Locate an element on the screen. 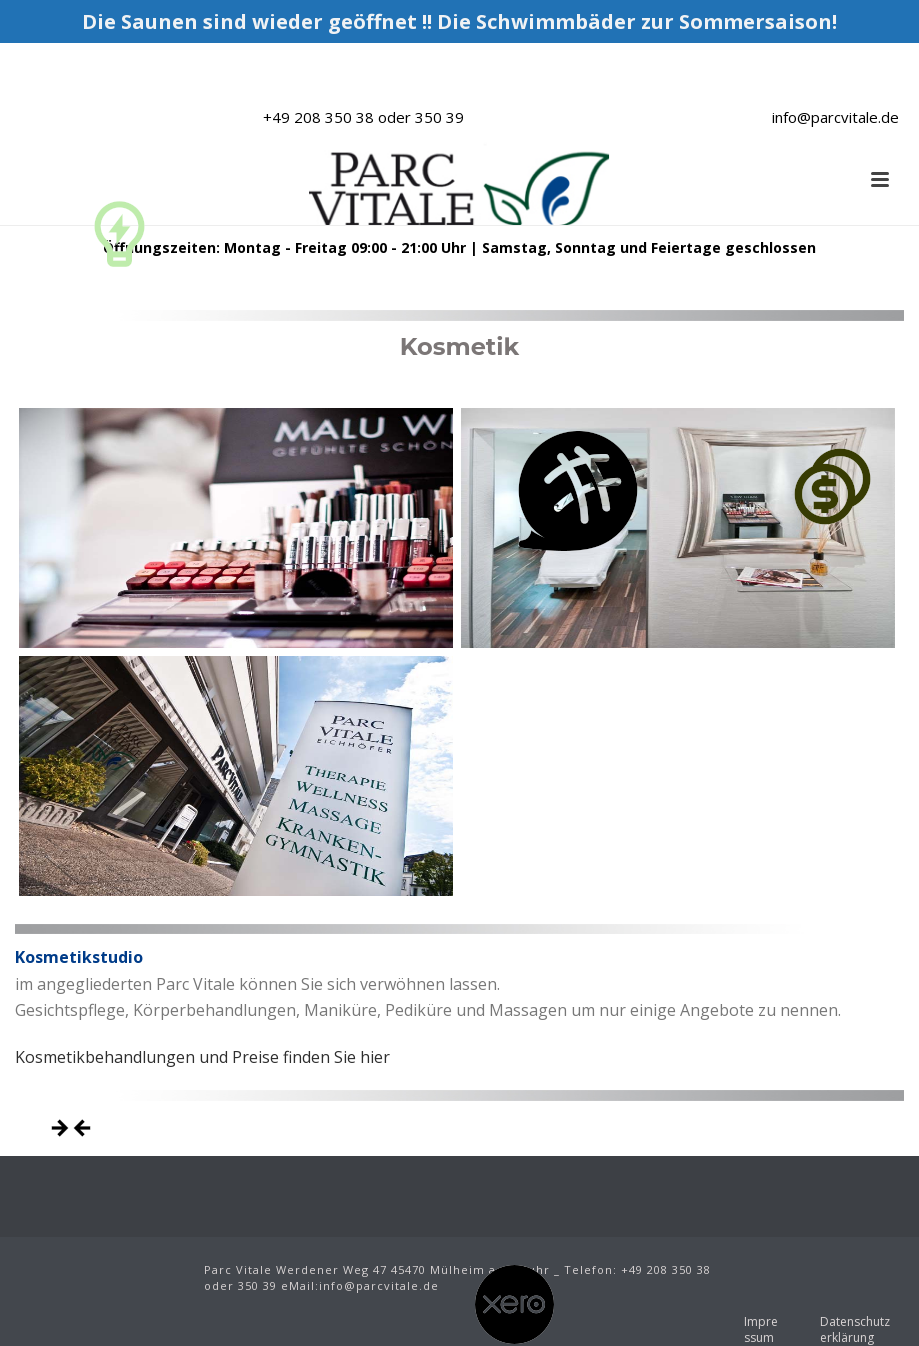 The height and width of the screenshot is (1346, 919). indicates a new idea or inspiration is located at coordinates (119, 232).